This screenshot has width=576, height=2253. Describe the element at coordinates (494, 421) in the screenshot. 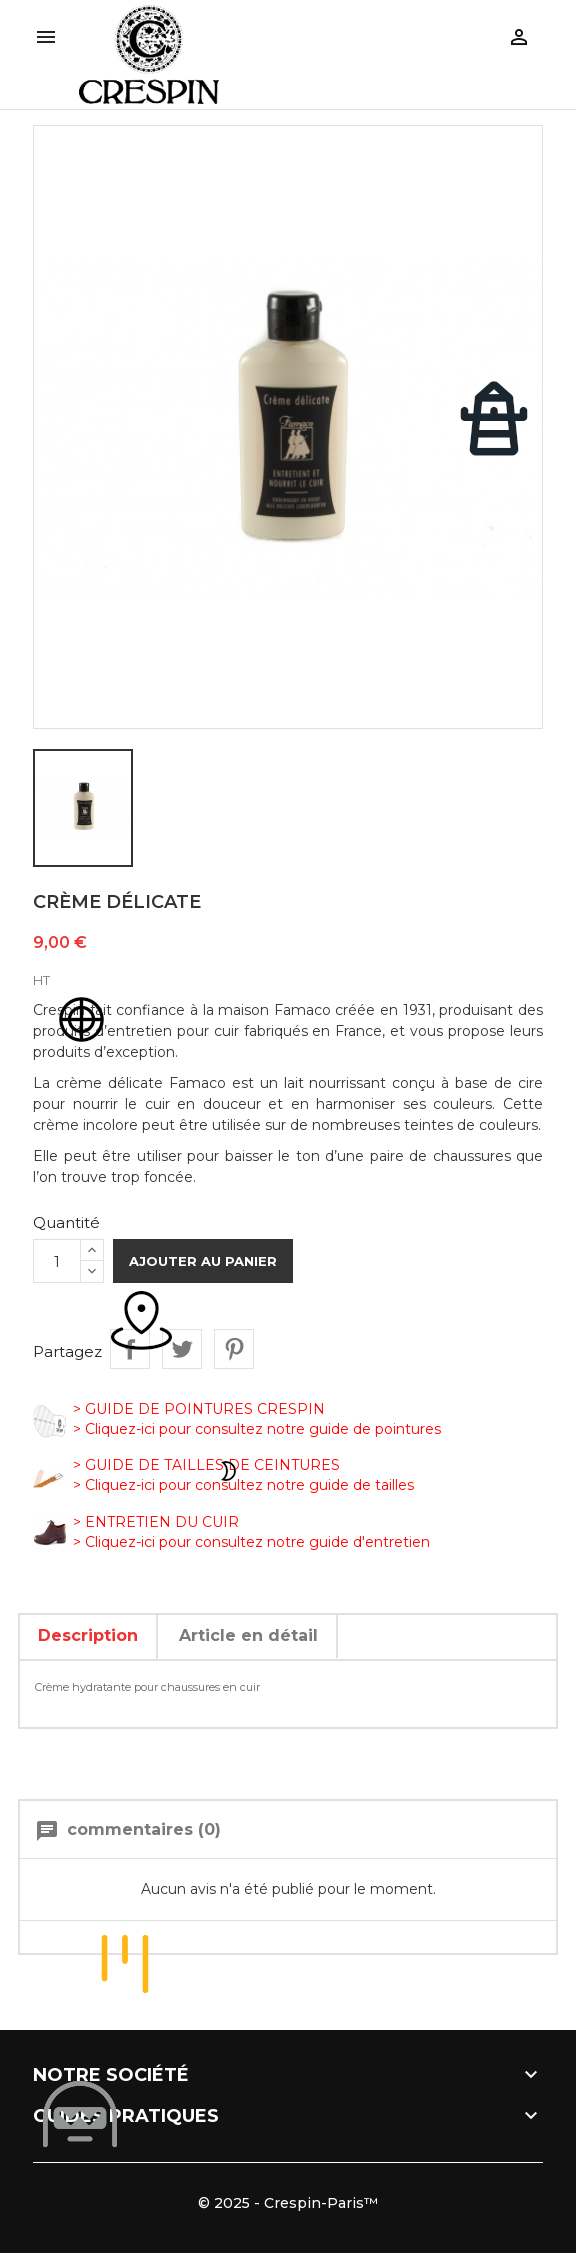

I see `access website accessibility or guidance features` at that location.